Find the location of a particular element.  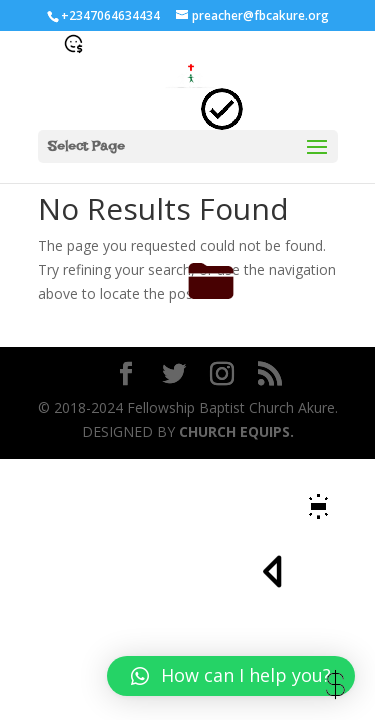

view pricing or payment options is located at coordinates (335, 684).